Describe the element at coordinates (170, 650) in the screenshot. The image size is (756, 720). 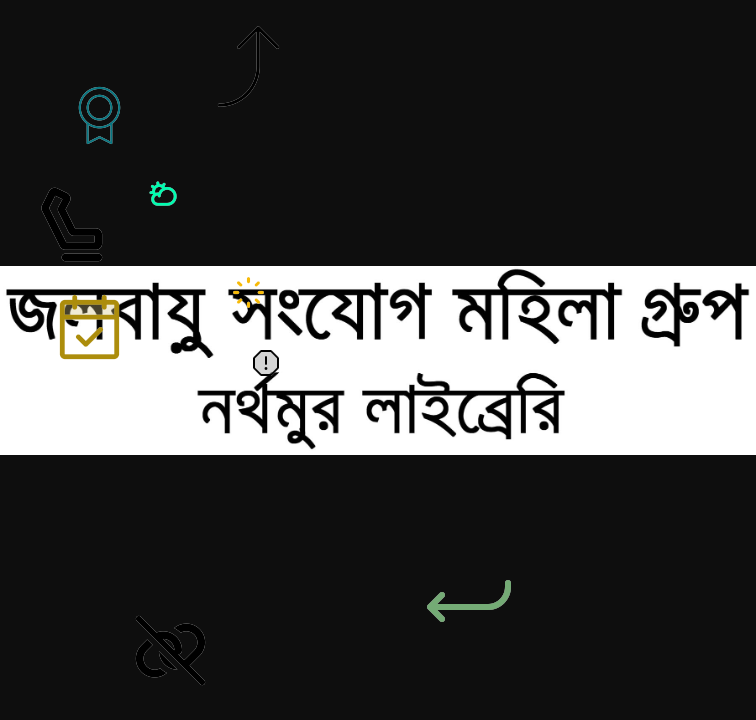
I see `indicates a broken or invalid link` at that location.